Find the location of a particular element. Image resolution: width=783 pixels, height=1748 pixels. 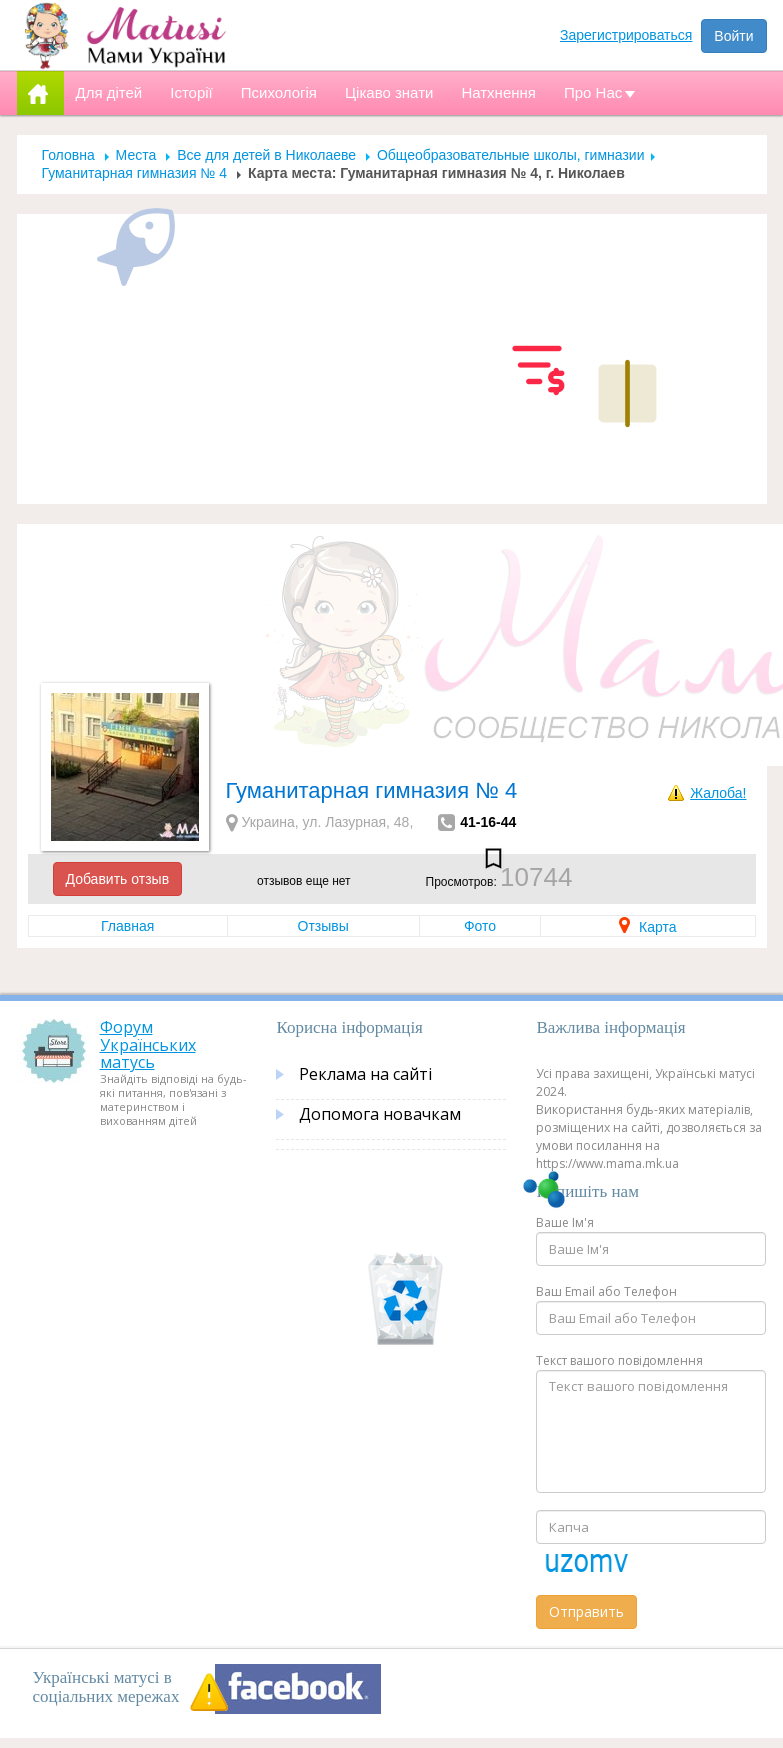

indicates a warning or alert status is located at coordinates (188, 1671).